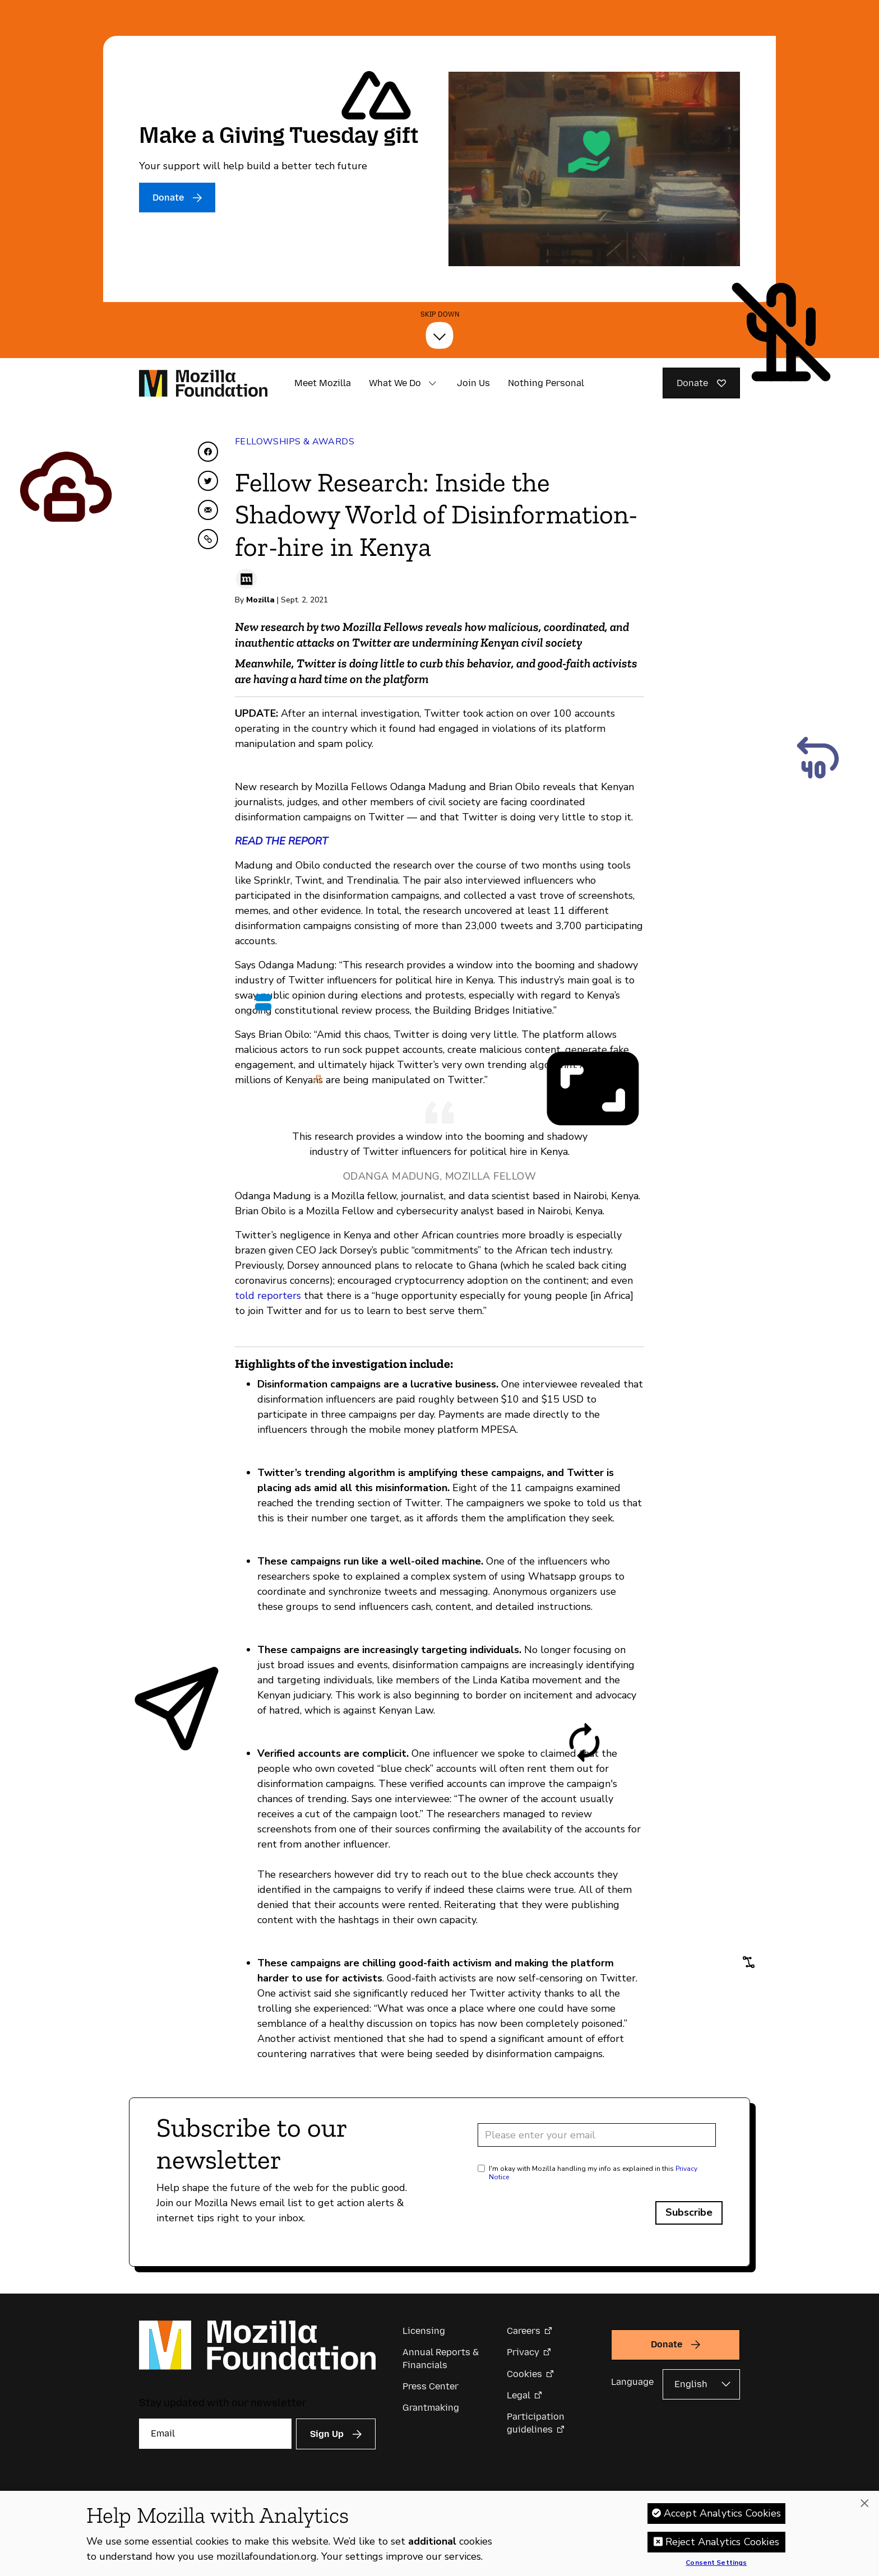 Image resolution: width=879 pixels, height=2576 pixels. I want to click on edit bezier curve handles, so click(748, 1962).